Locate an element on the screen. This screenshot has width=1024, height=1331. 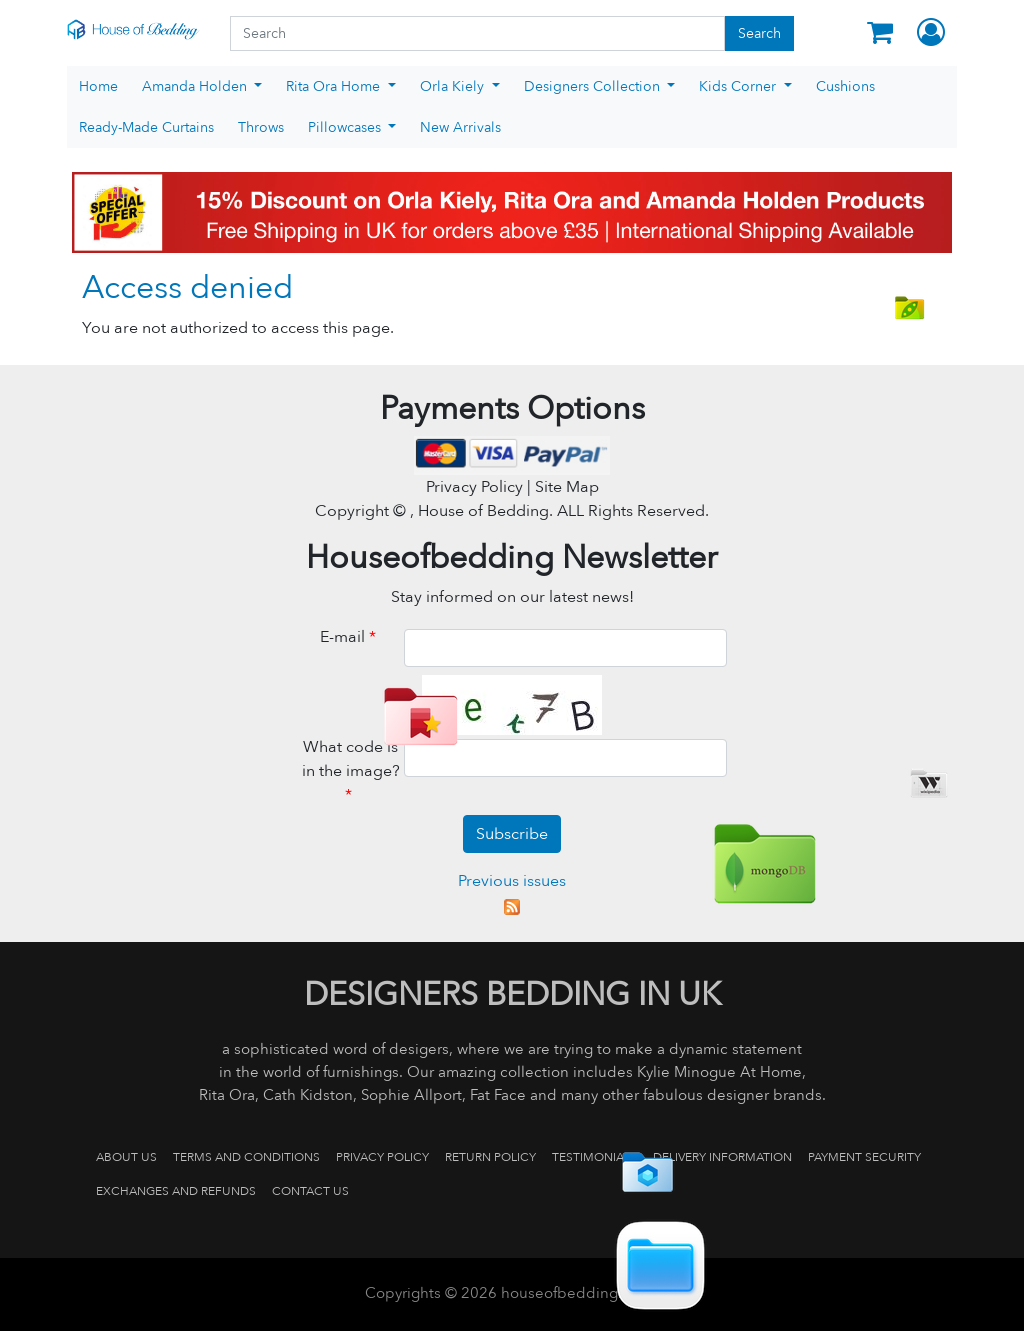
open folder containing MongoDB database files is located at coordinates (764, 866).